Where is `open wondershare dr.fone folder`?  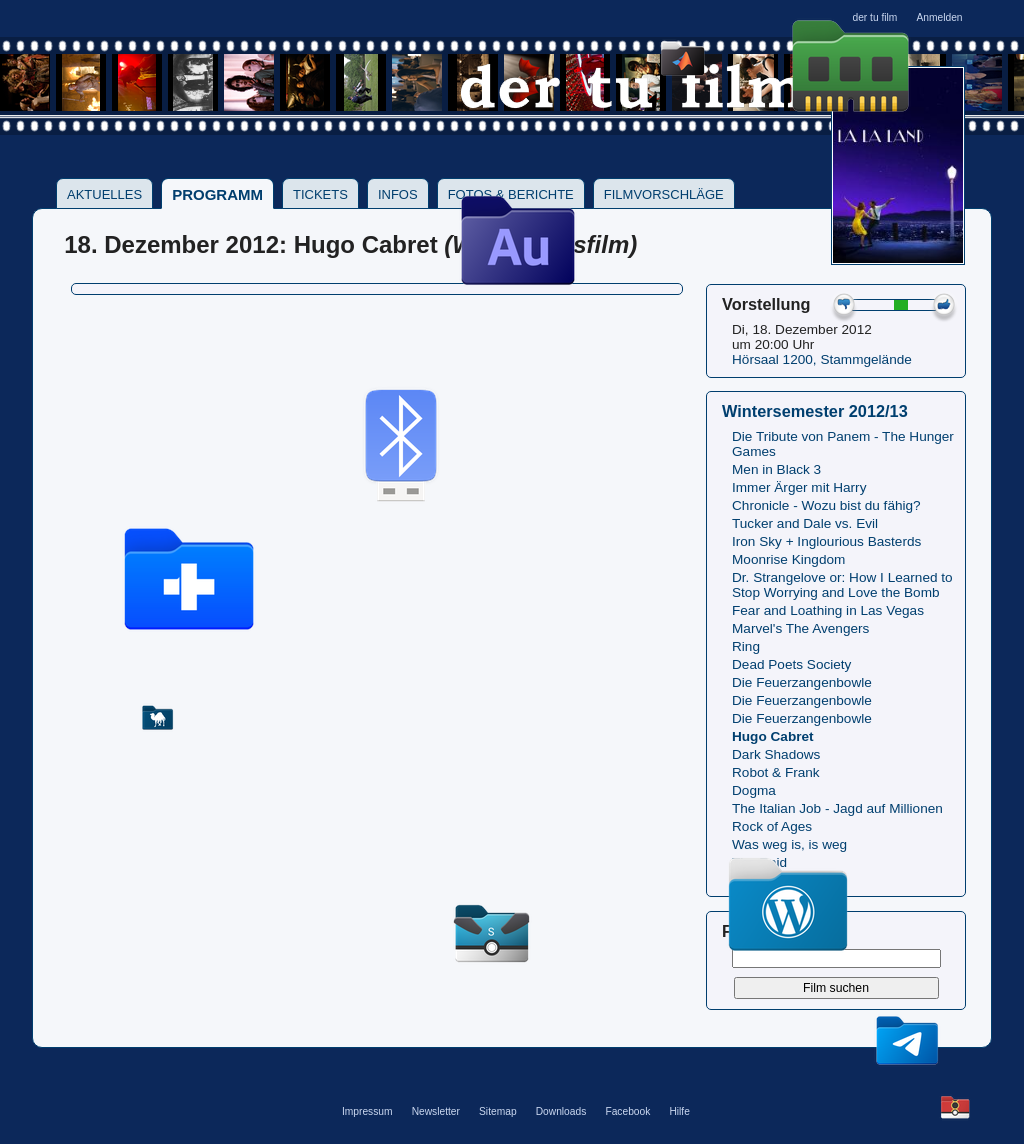
open wondershare dr.fone folder is located at coordinates (188, 582).